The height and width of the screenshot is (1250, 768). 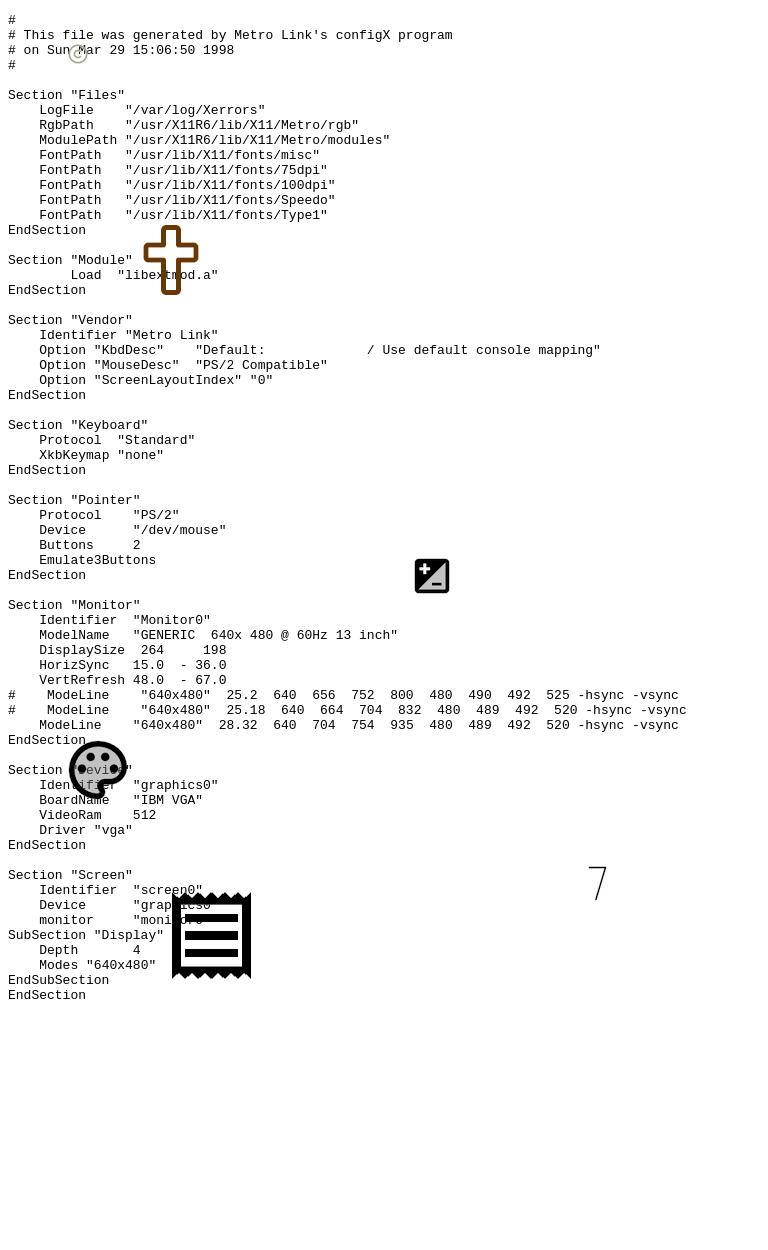 I want to click on religious or faith-related content, so click(x=171, y=260).